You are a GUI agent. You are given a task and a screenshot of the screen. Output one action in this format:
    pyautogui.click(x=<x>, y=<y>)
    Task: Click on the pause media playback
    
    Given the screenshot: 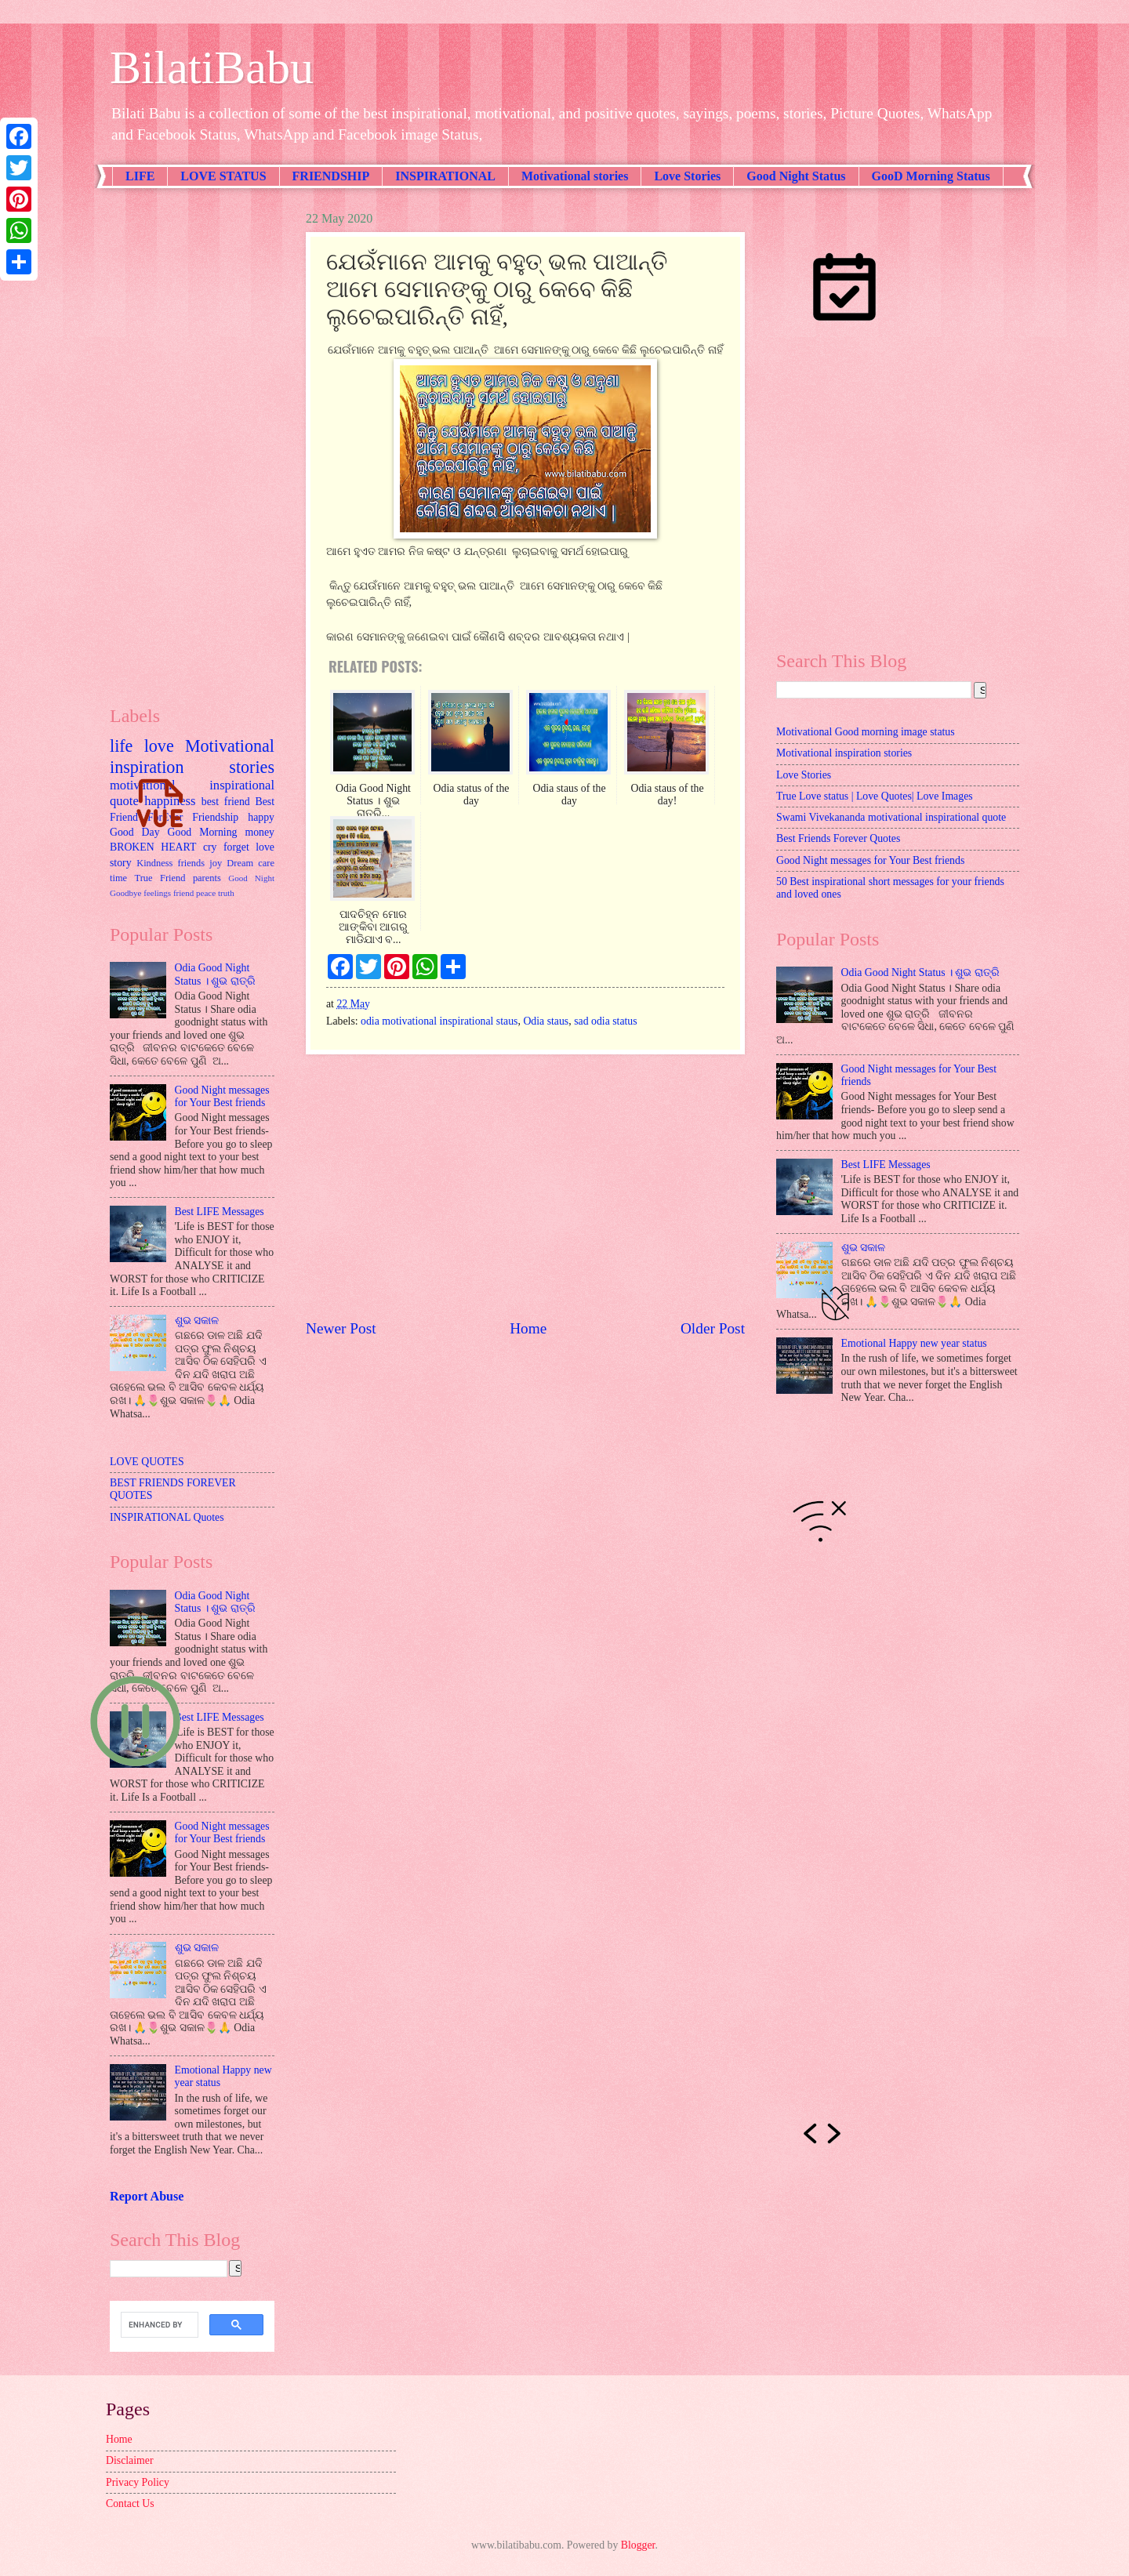 What is the action you would take?
    pyautogui.click(x=135, y=1721)
    